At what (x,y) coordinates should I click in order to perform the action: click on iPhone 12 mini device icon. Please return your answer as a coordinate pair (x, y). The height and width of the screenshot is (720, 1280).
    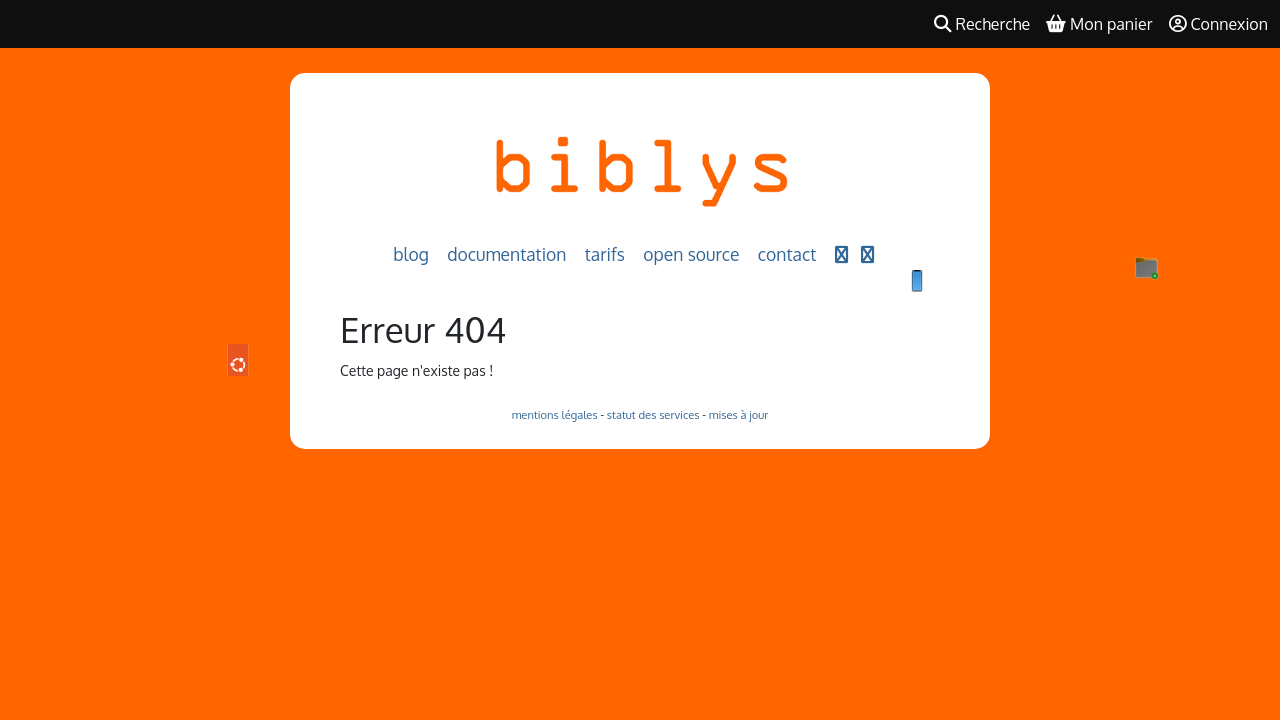
    Looking at the image, I should click on (917, 281).